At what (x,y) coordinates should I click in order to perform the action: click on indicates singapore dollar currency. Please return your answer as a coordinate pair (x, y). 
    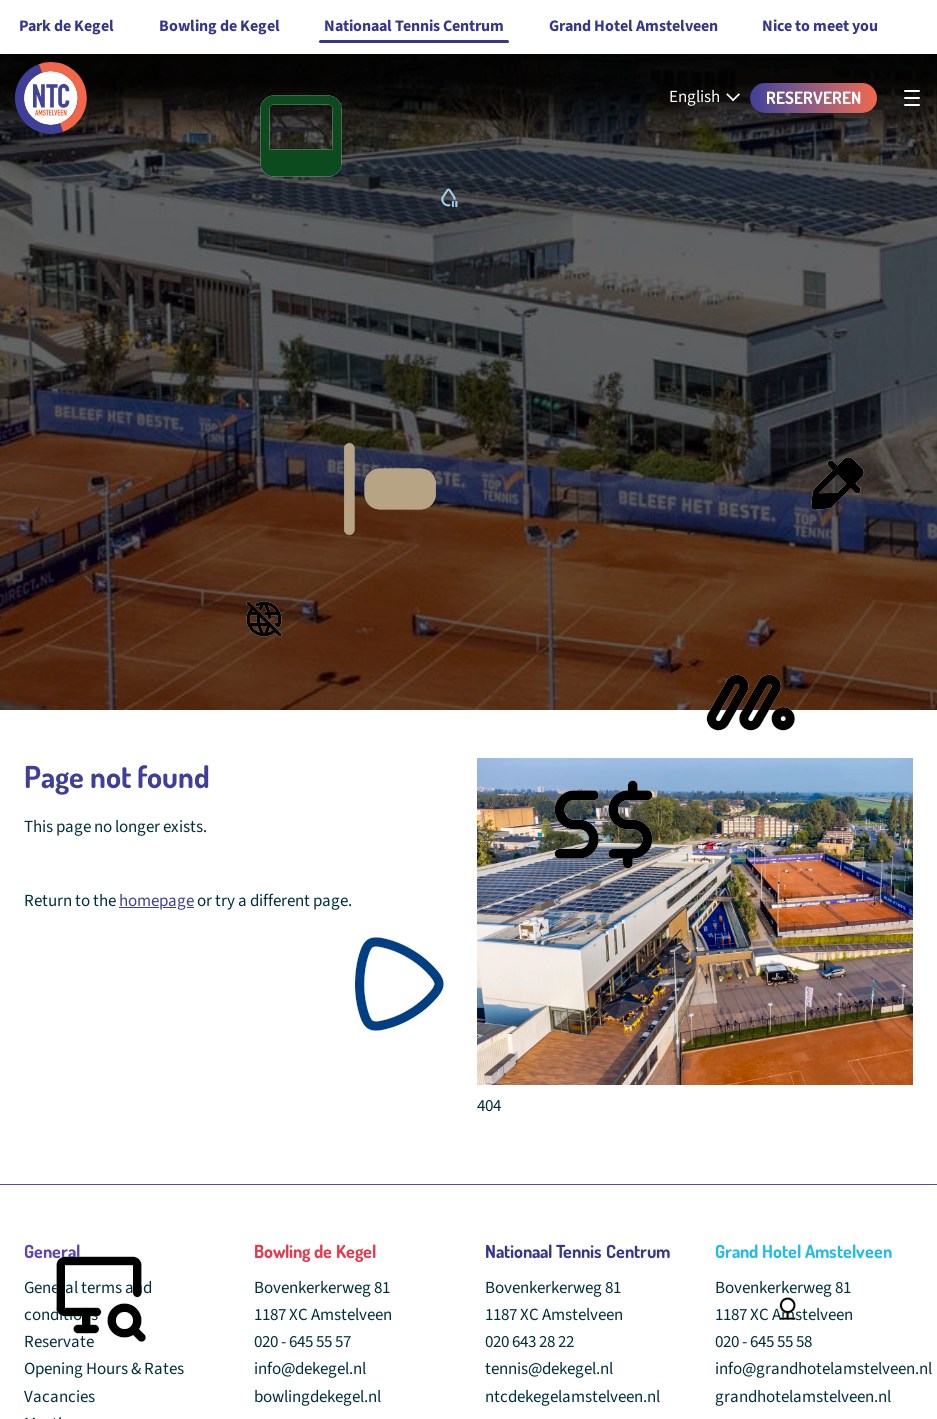
    Looking at the image, I should click on (603, 824).